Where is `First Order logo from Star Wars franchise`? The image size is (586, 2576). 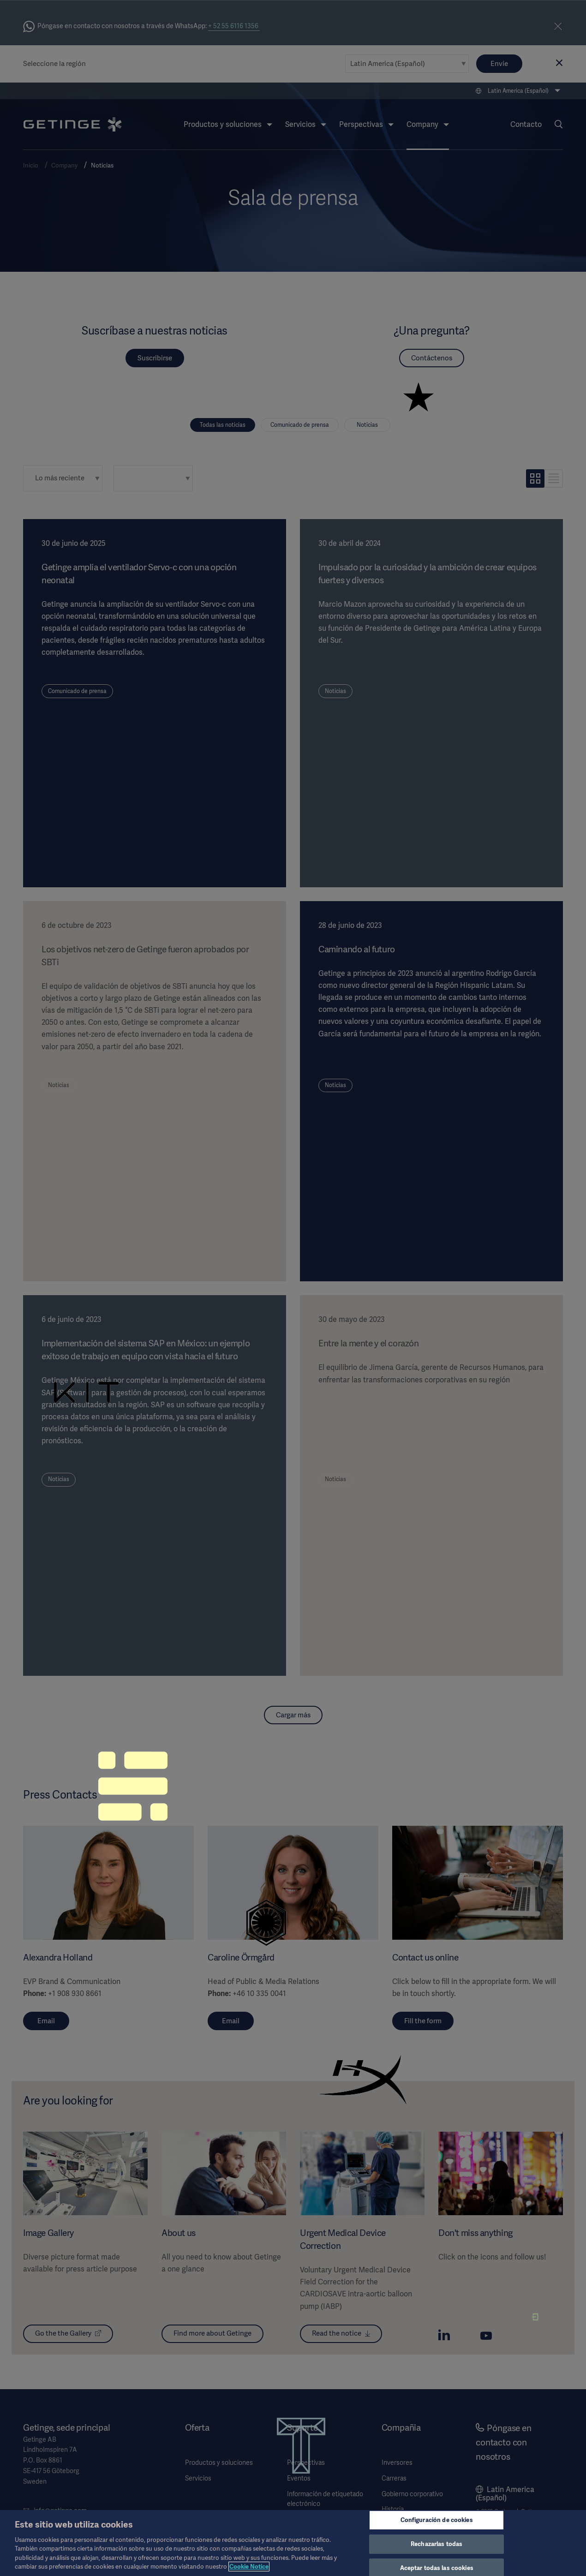
First Order logo from Star Wars franchise is located at coordinates (266, 1923).